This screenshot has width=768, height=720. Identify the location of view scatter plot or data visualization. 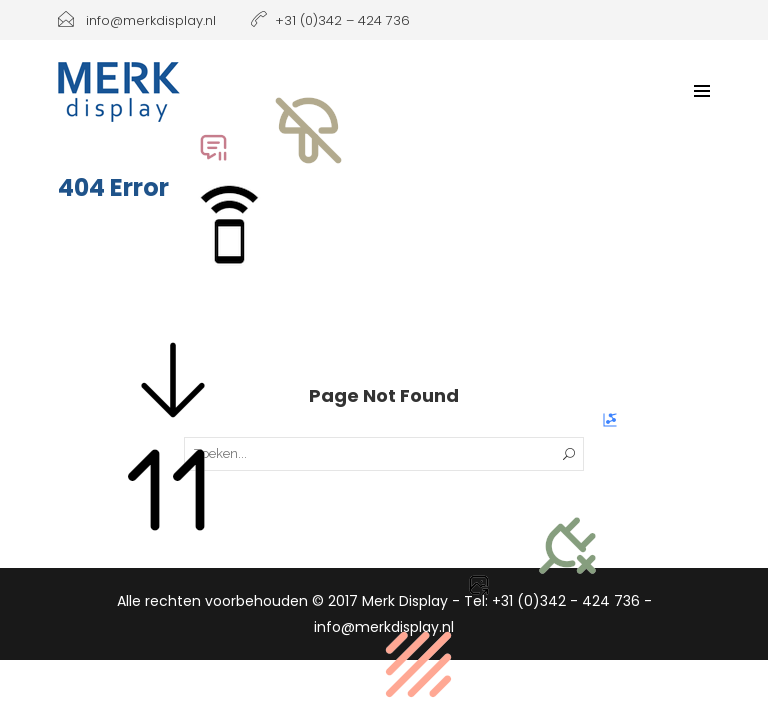
(610, 420).